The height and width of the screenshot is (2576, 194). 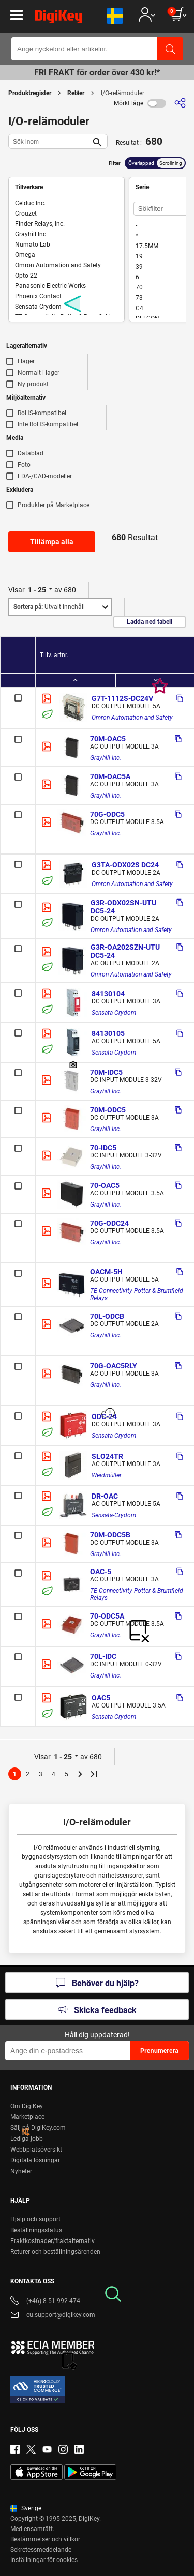 I want to click on navigate back to the previous screen, so click(x=72, y=303).